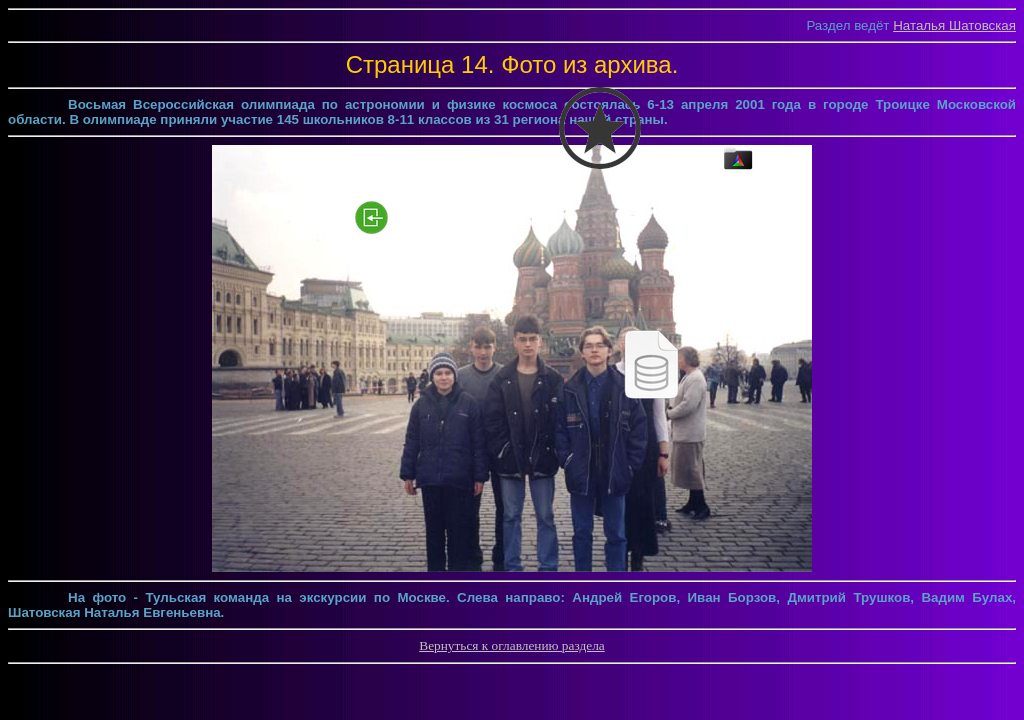 The image size is (1024, 720). I want to click on log out of your account, so click(371, 217).